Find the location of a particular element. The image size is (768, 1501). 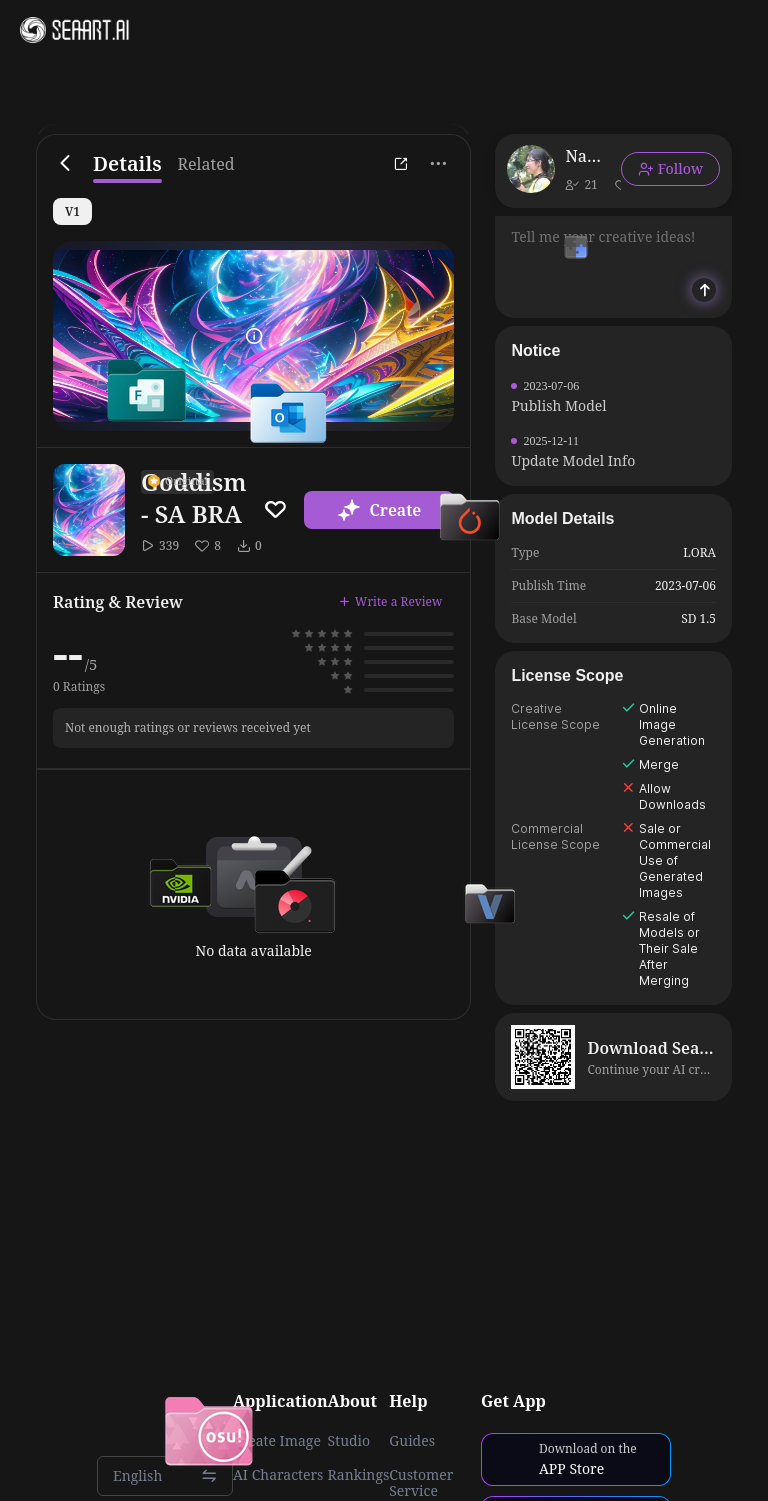

open pytorch project folder is located at coordinates (469, 518).